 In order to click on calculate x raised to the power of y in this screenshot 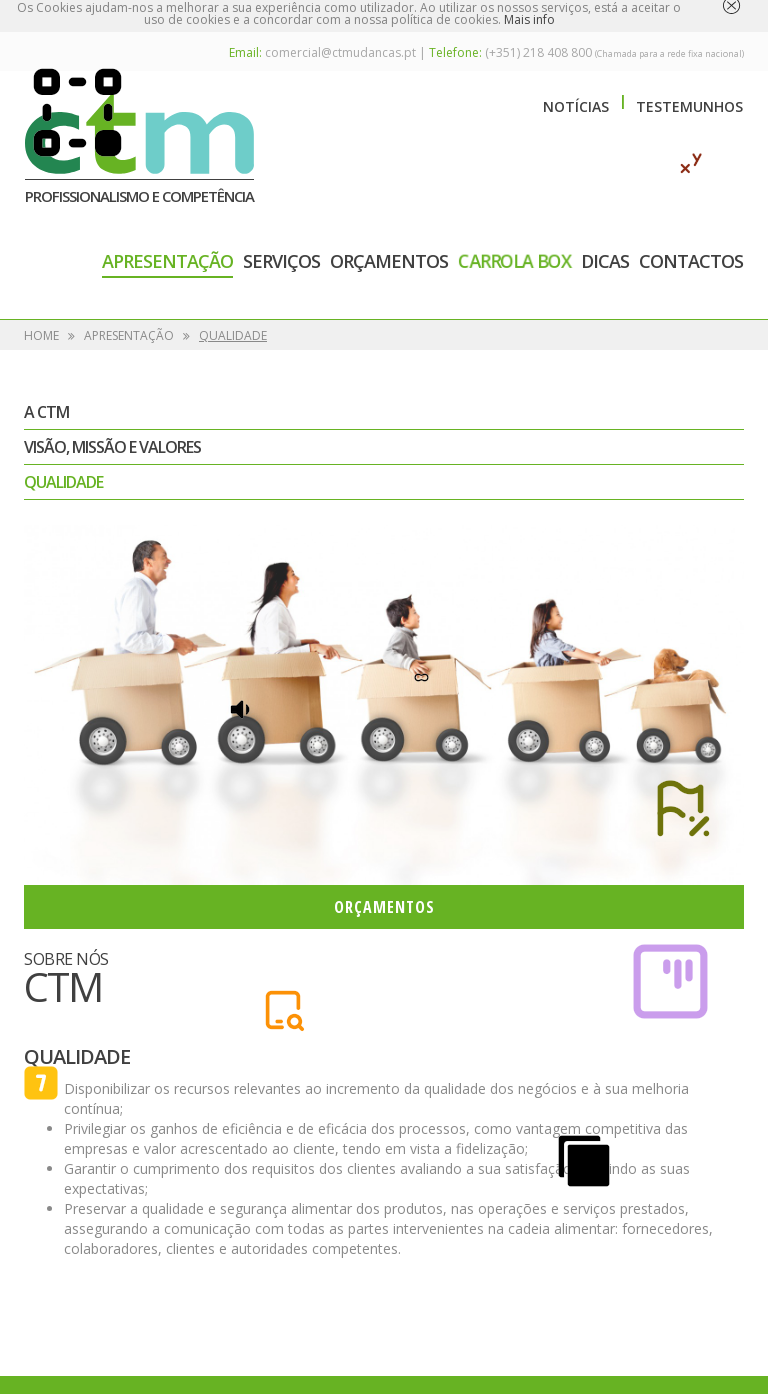, I will do `click(690, 165)`.